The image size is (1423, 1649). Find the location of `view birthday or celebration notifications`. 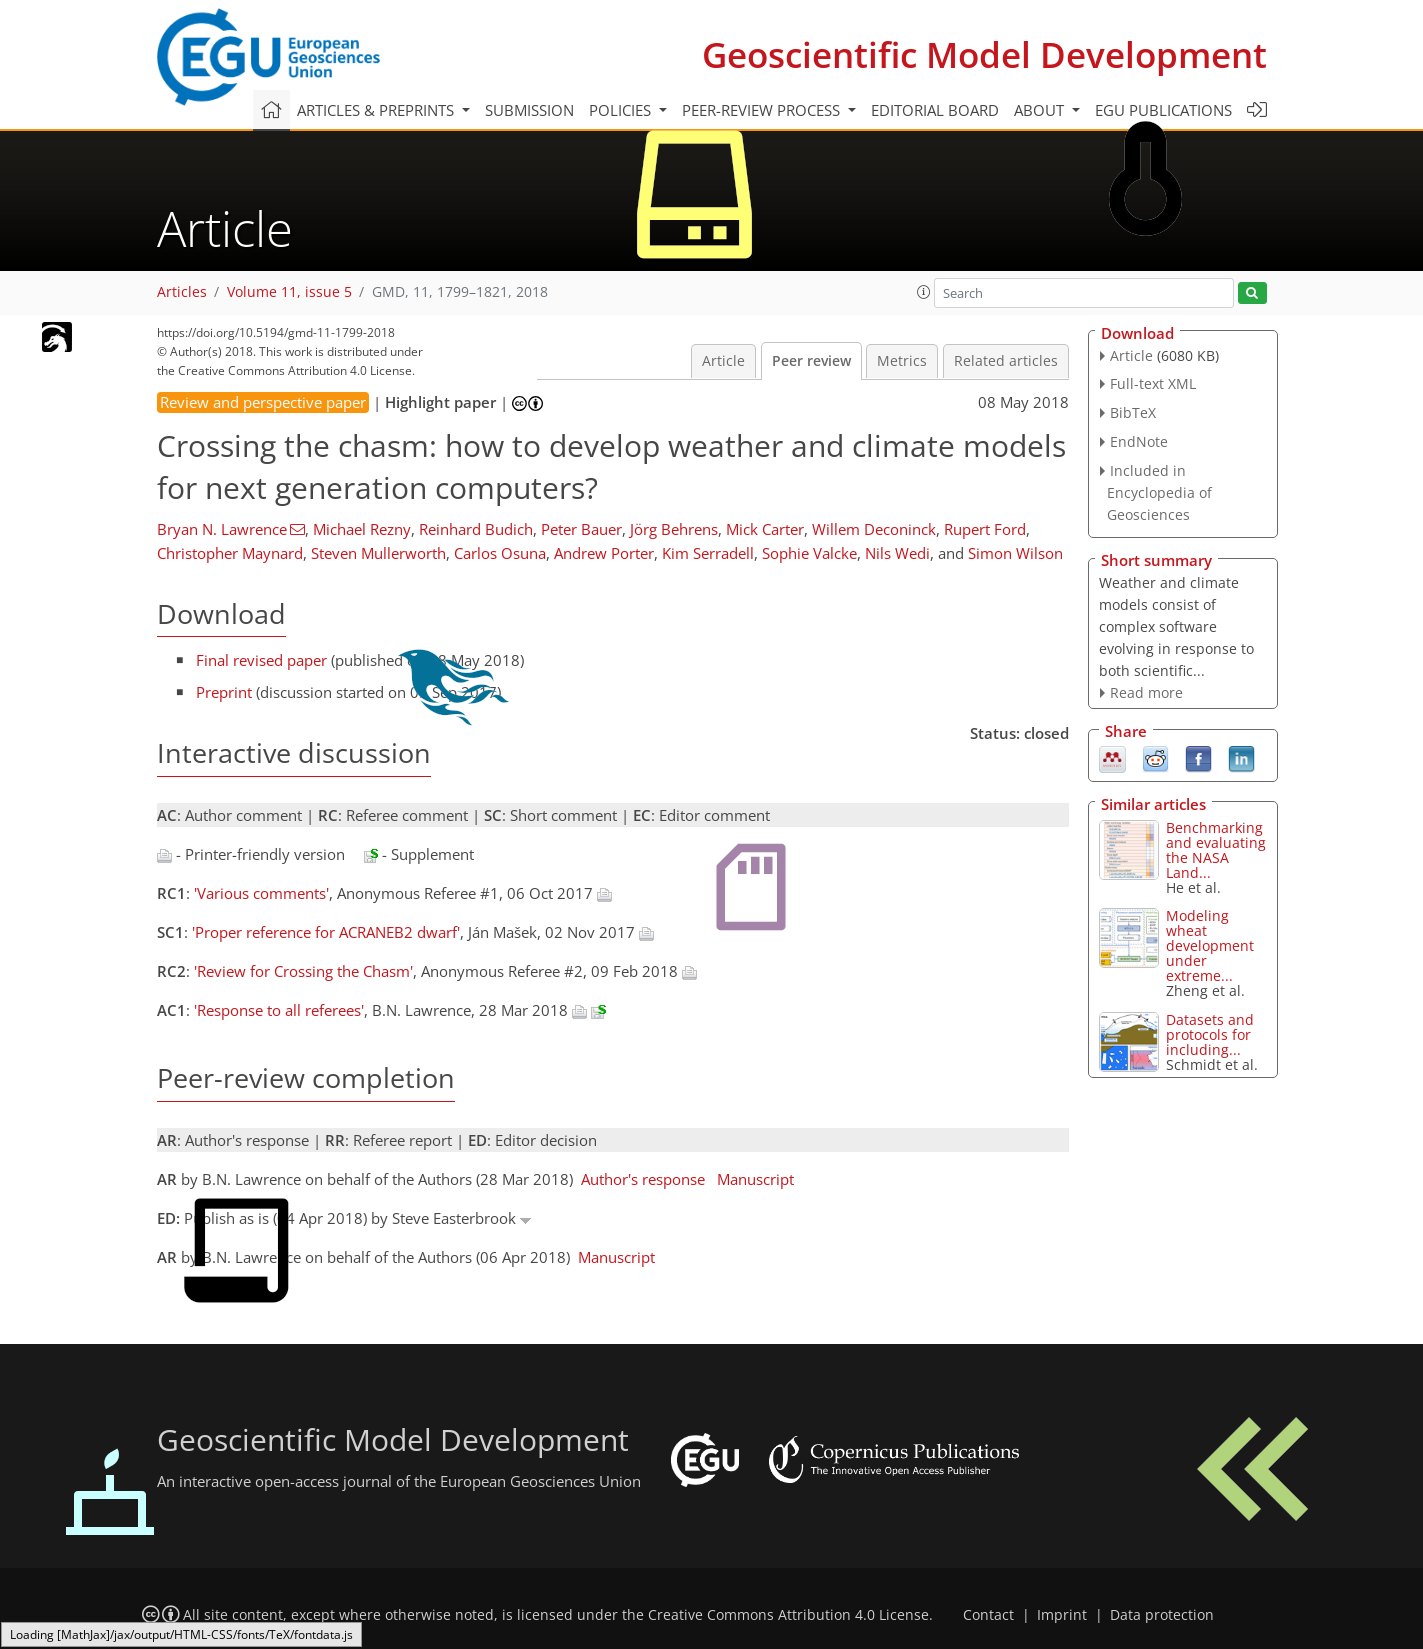

view birthday or celebration notifications is located at coordinates (110, 1495).